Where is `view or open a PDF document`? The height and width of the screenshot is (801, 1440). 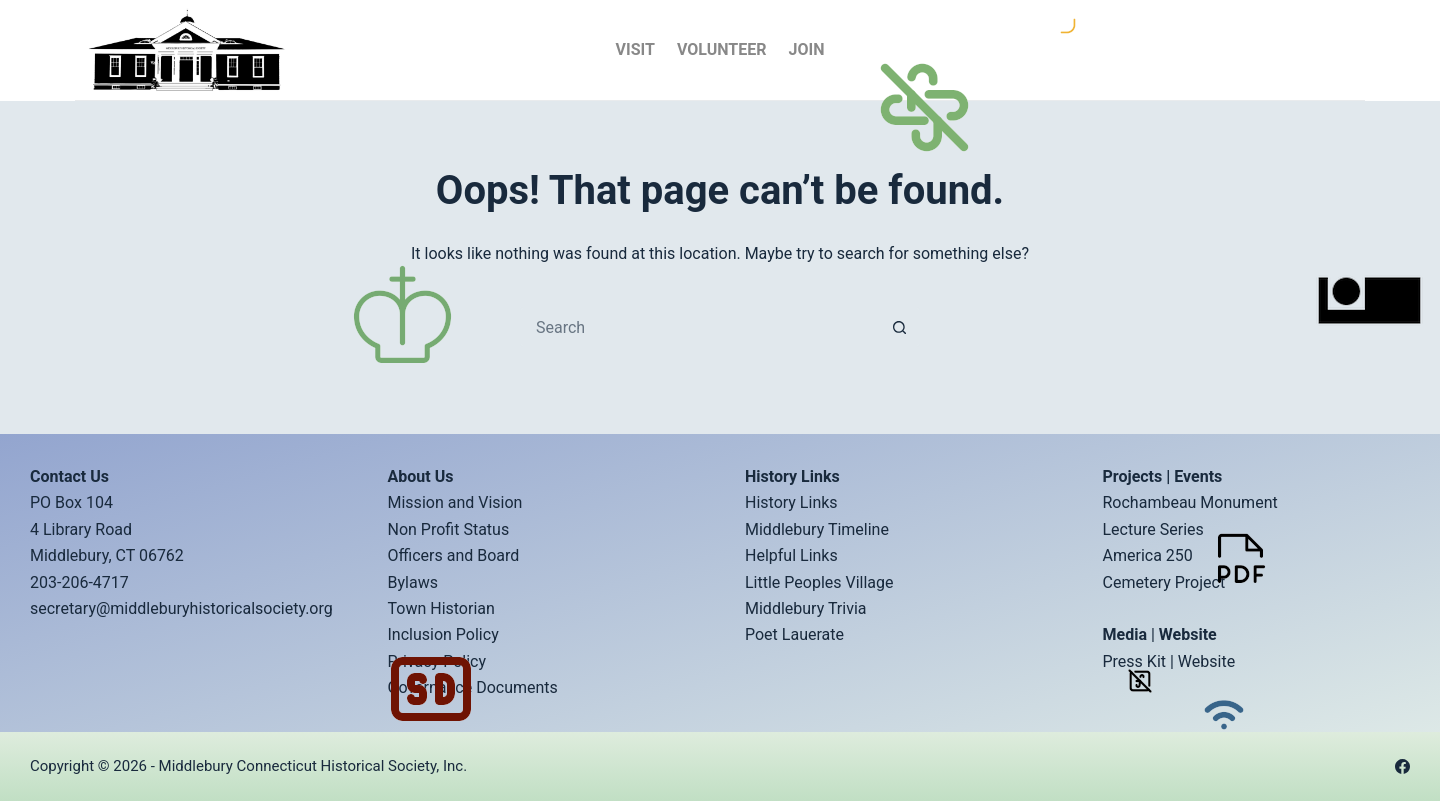 view or open a PDF document is located at coordinates (1240, 560).